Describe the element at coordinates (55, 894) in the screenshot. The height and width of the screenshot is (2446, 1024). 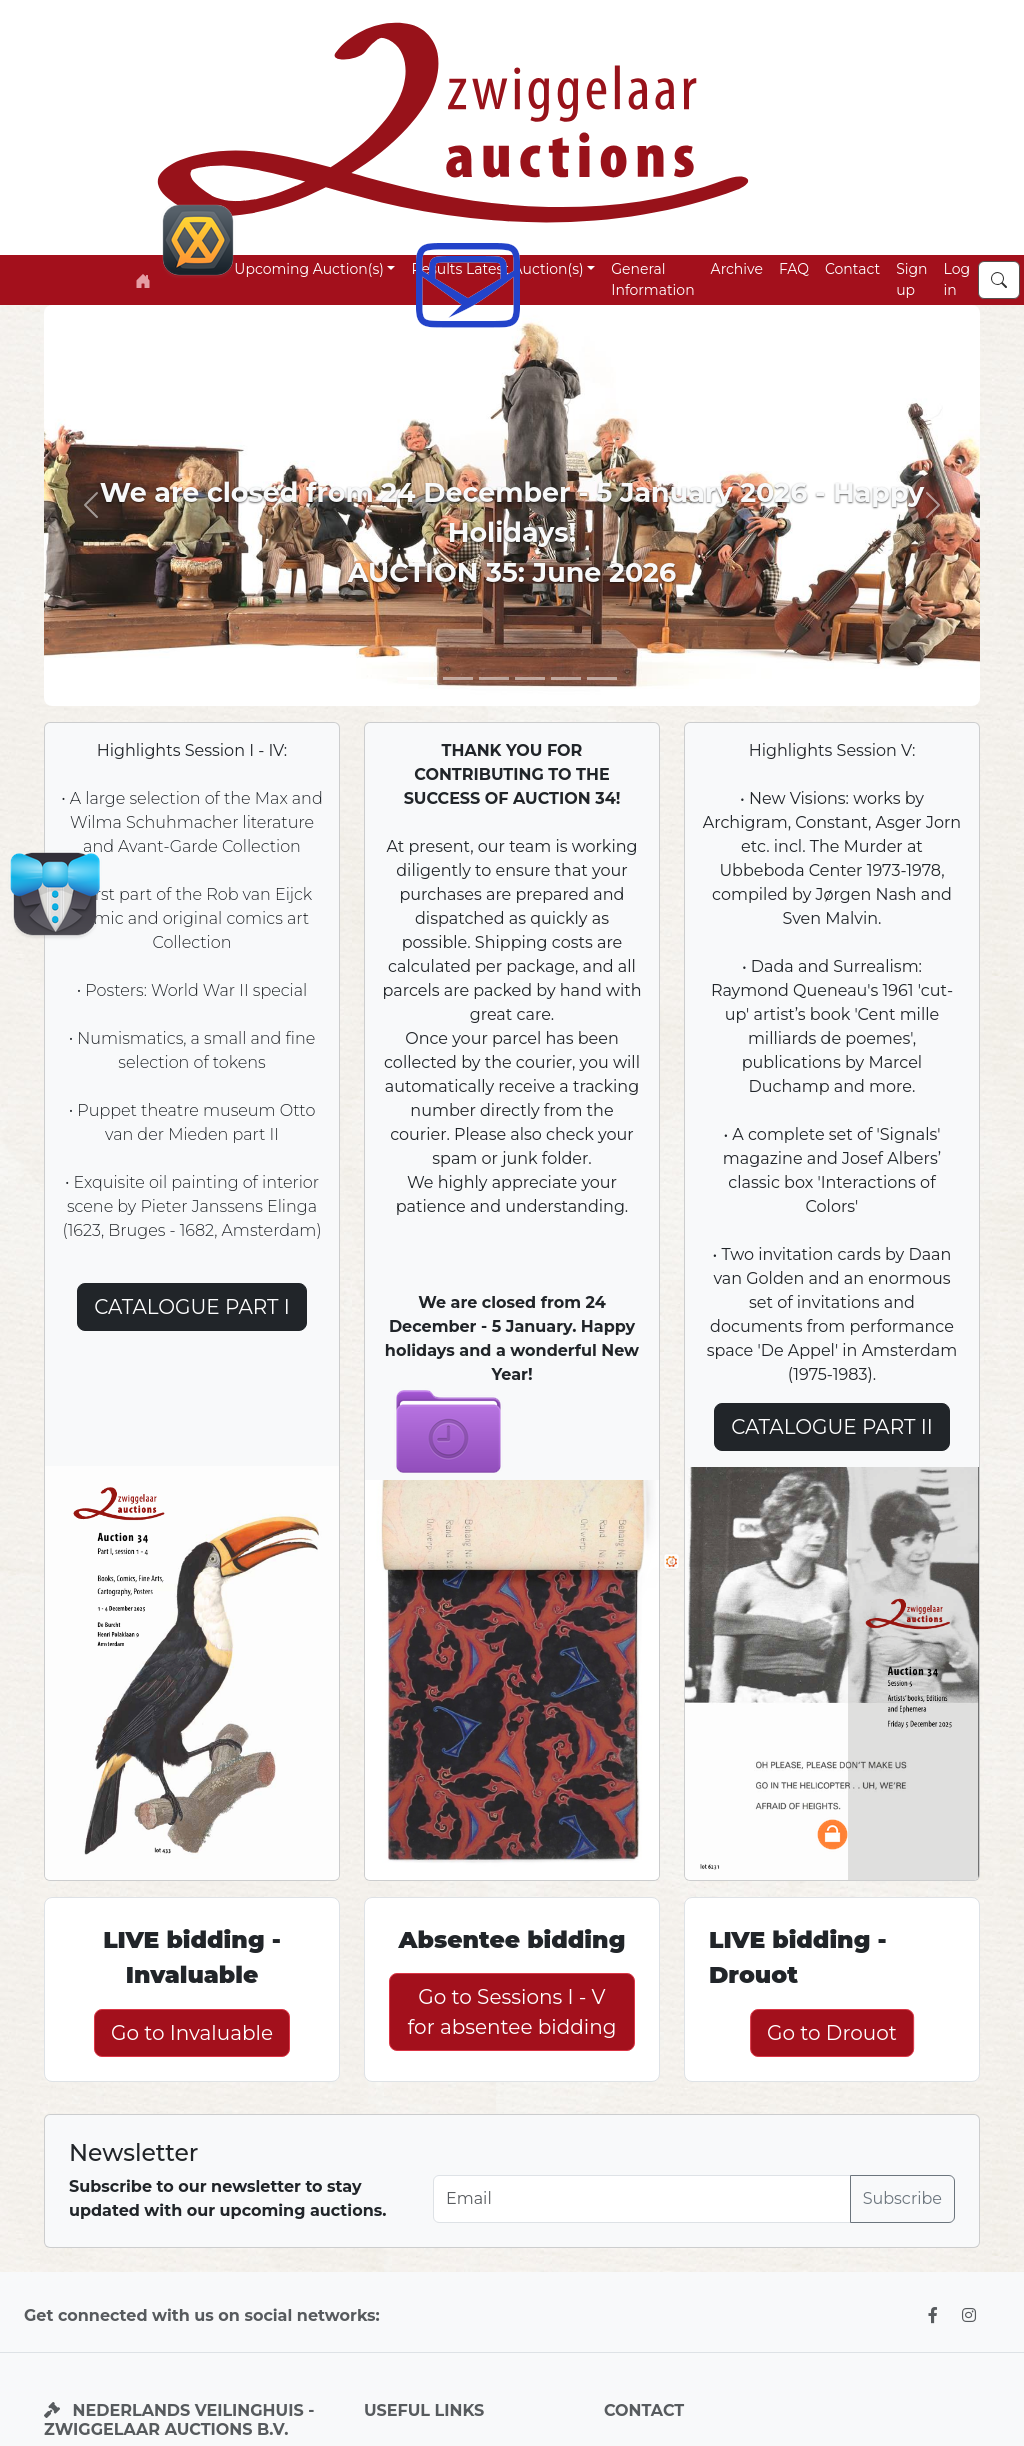
I see `open butler app` at that location.